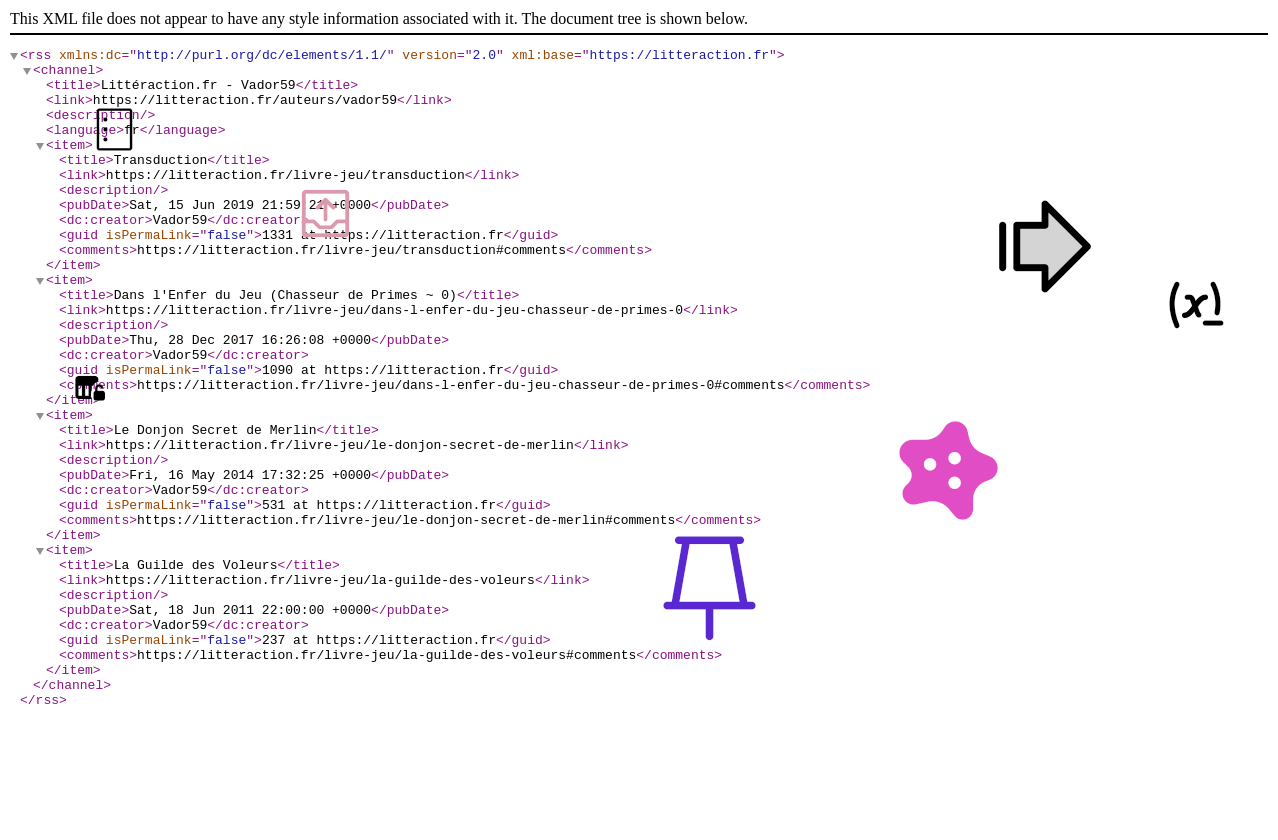 The image size is (1278, 840). I want to click on indicates a disease or infection status, so click(948, 470).